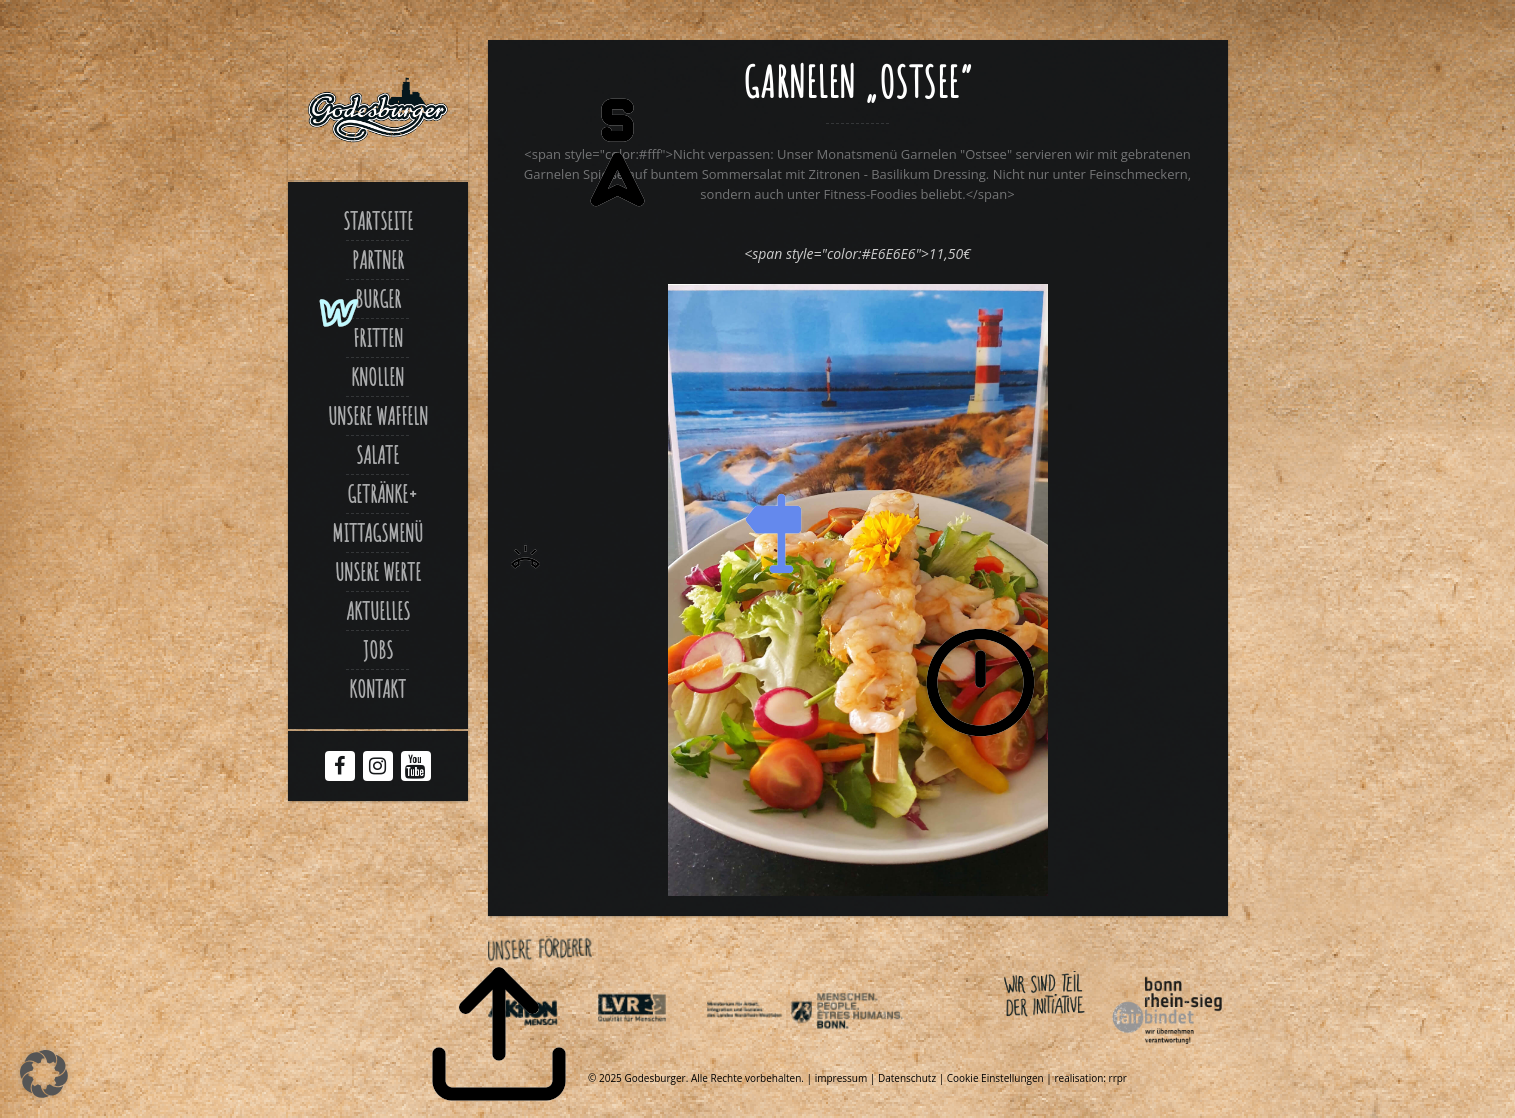  Describe the element at coordinates (525, 557) in the screenshot. I see `incoming call alert` at that location.